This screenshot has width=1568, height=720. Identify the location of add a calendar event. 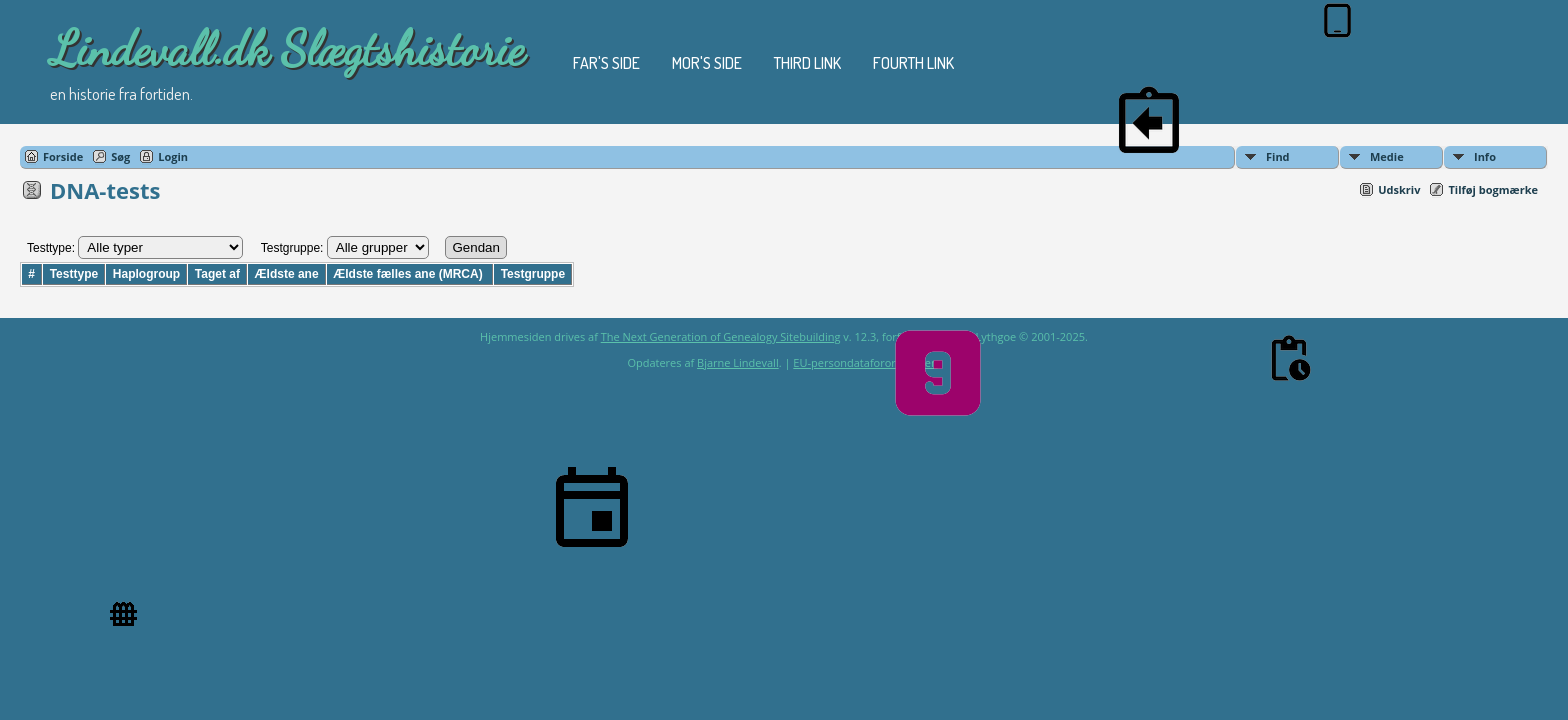
(592, 511).